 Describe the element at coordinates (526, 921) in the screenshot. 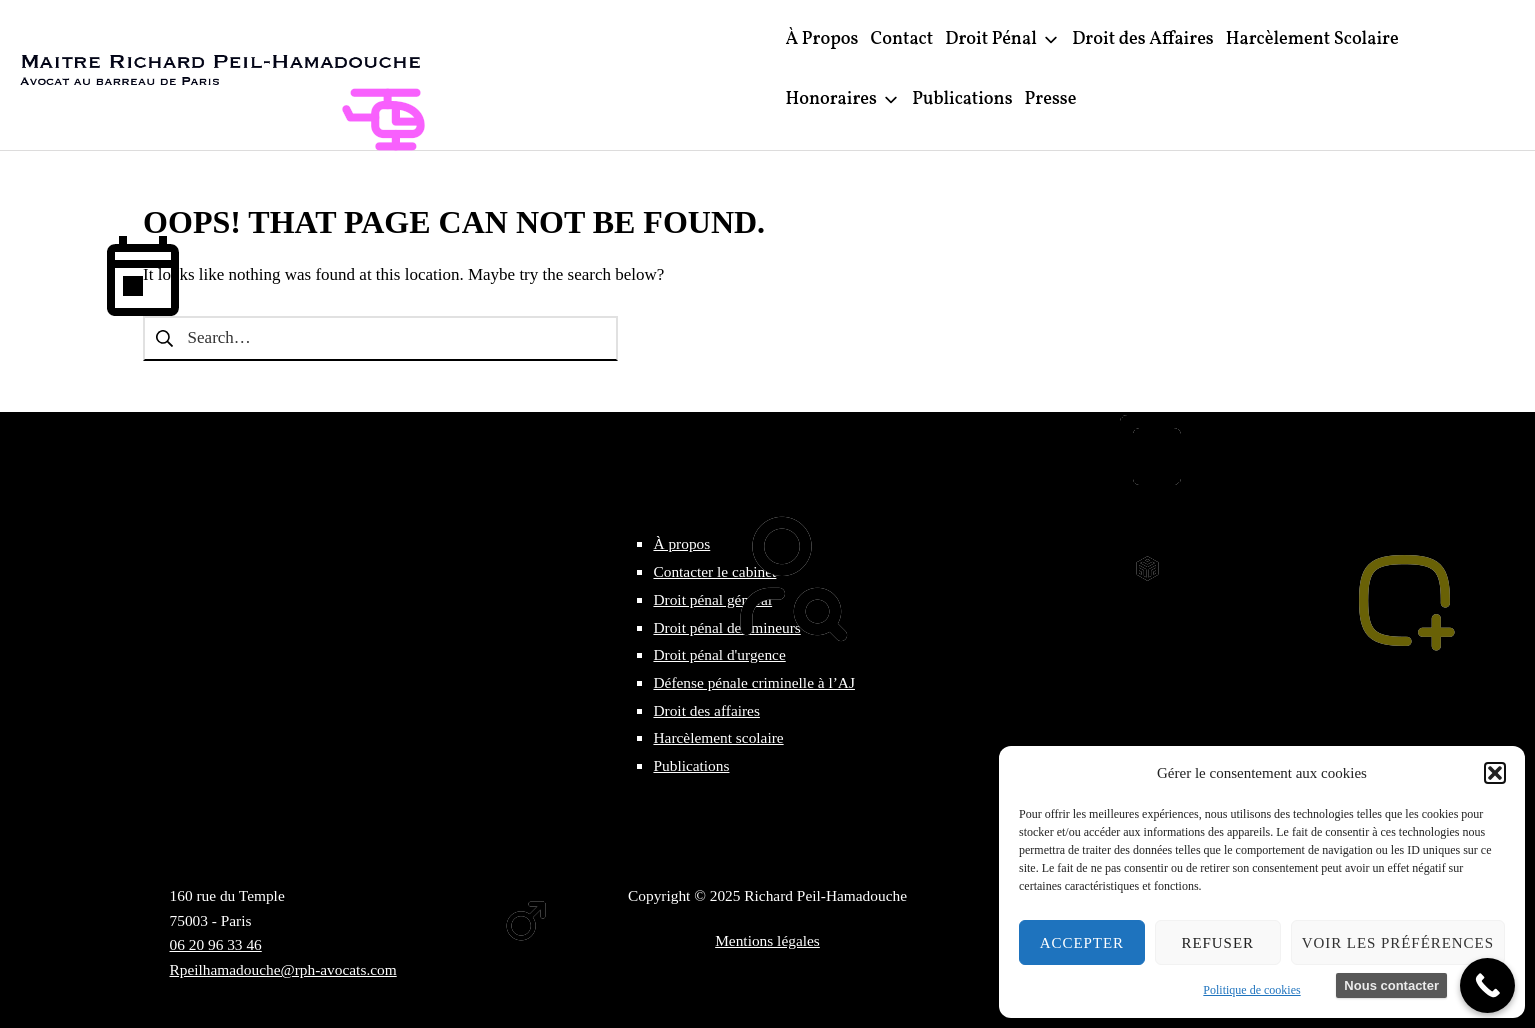

I see `indicates male or masculine gender` at that location.